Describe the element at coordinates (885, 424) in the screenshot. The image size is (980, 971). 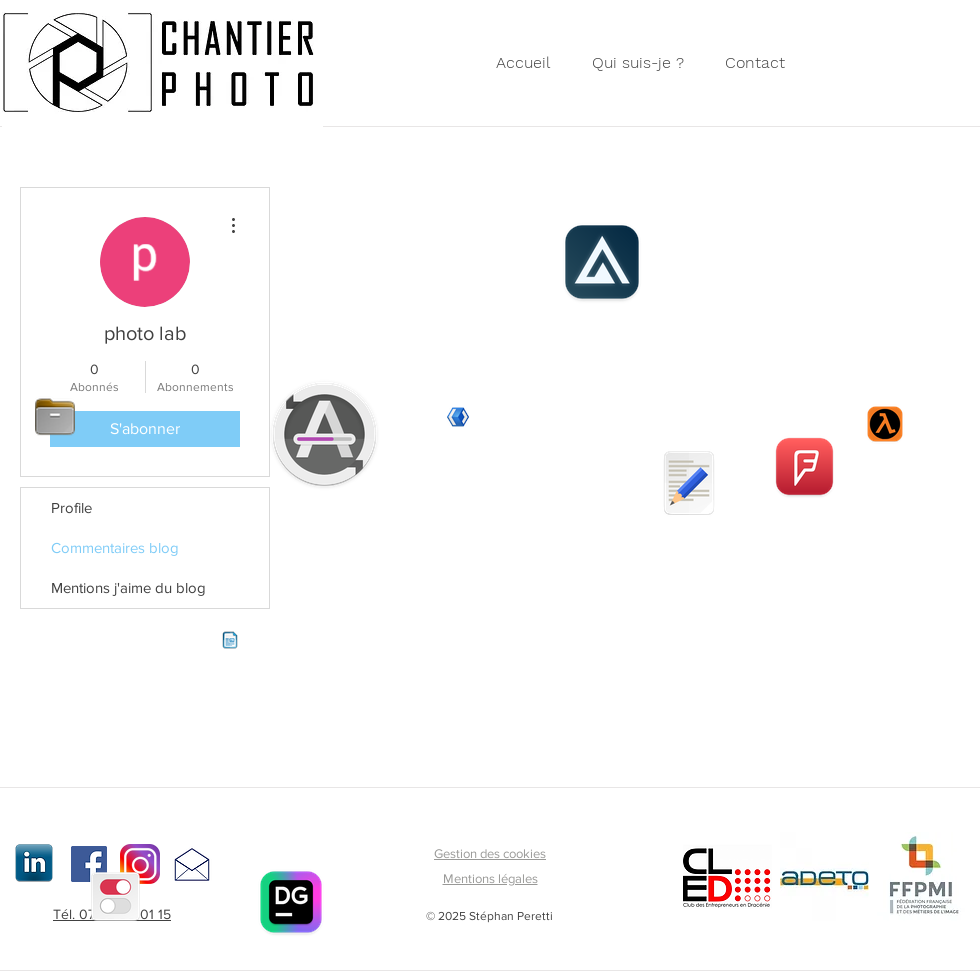
I see `launch half-life game` at that location.